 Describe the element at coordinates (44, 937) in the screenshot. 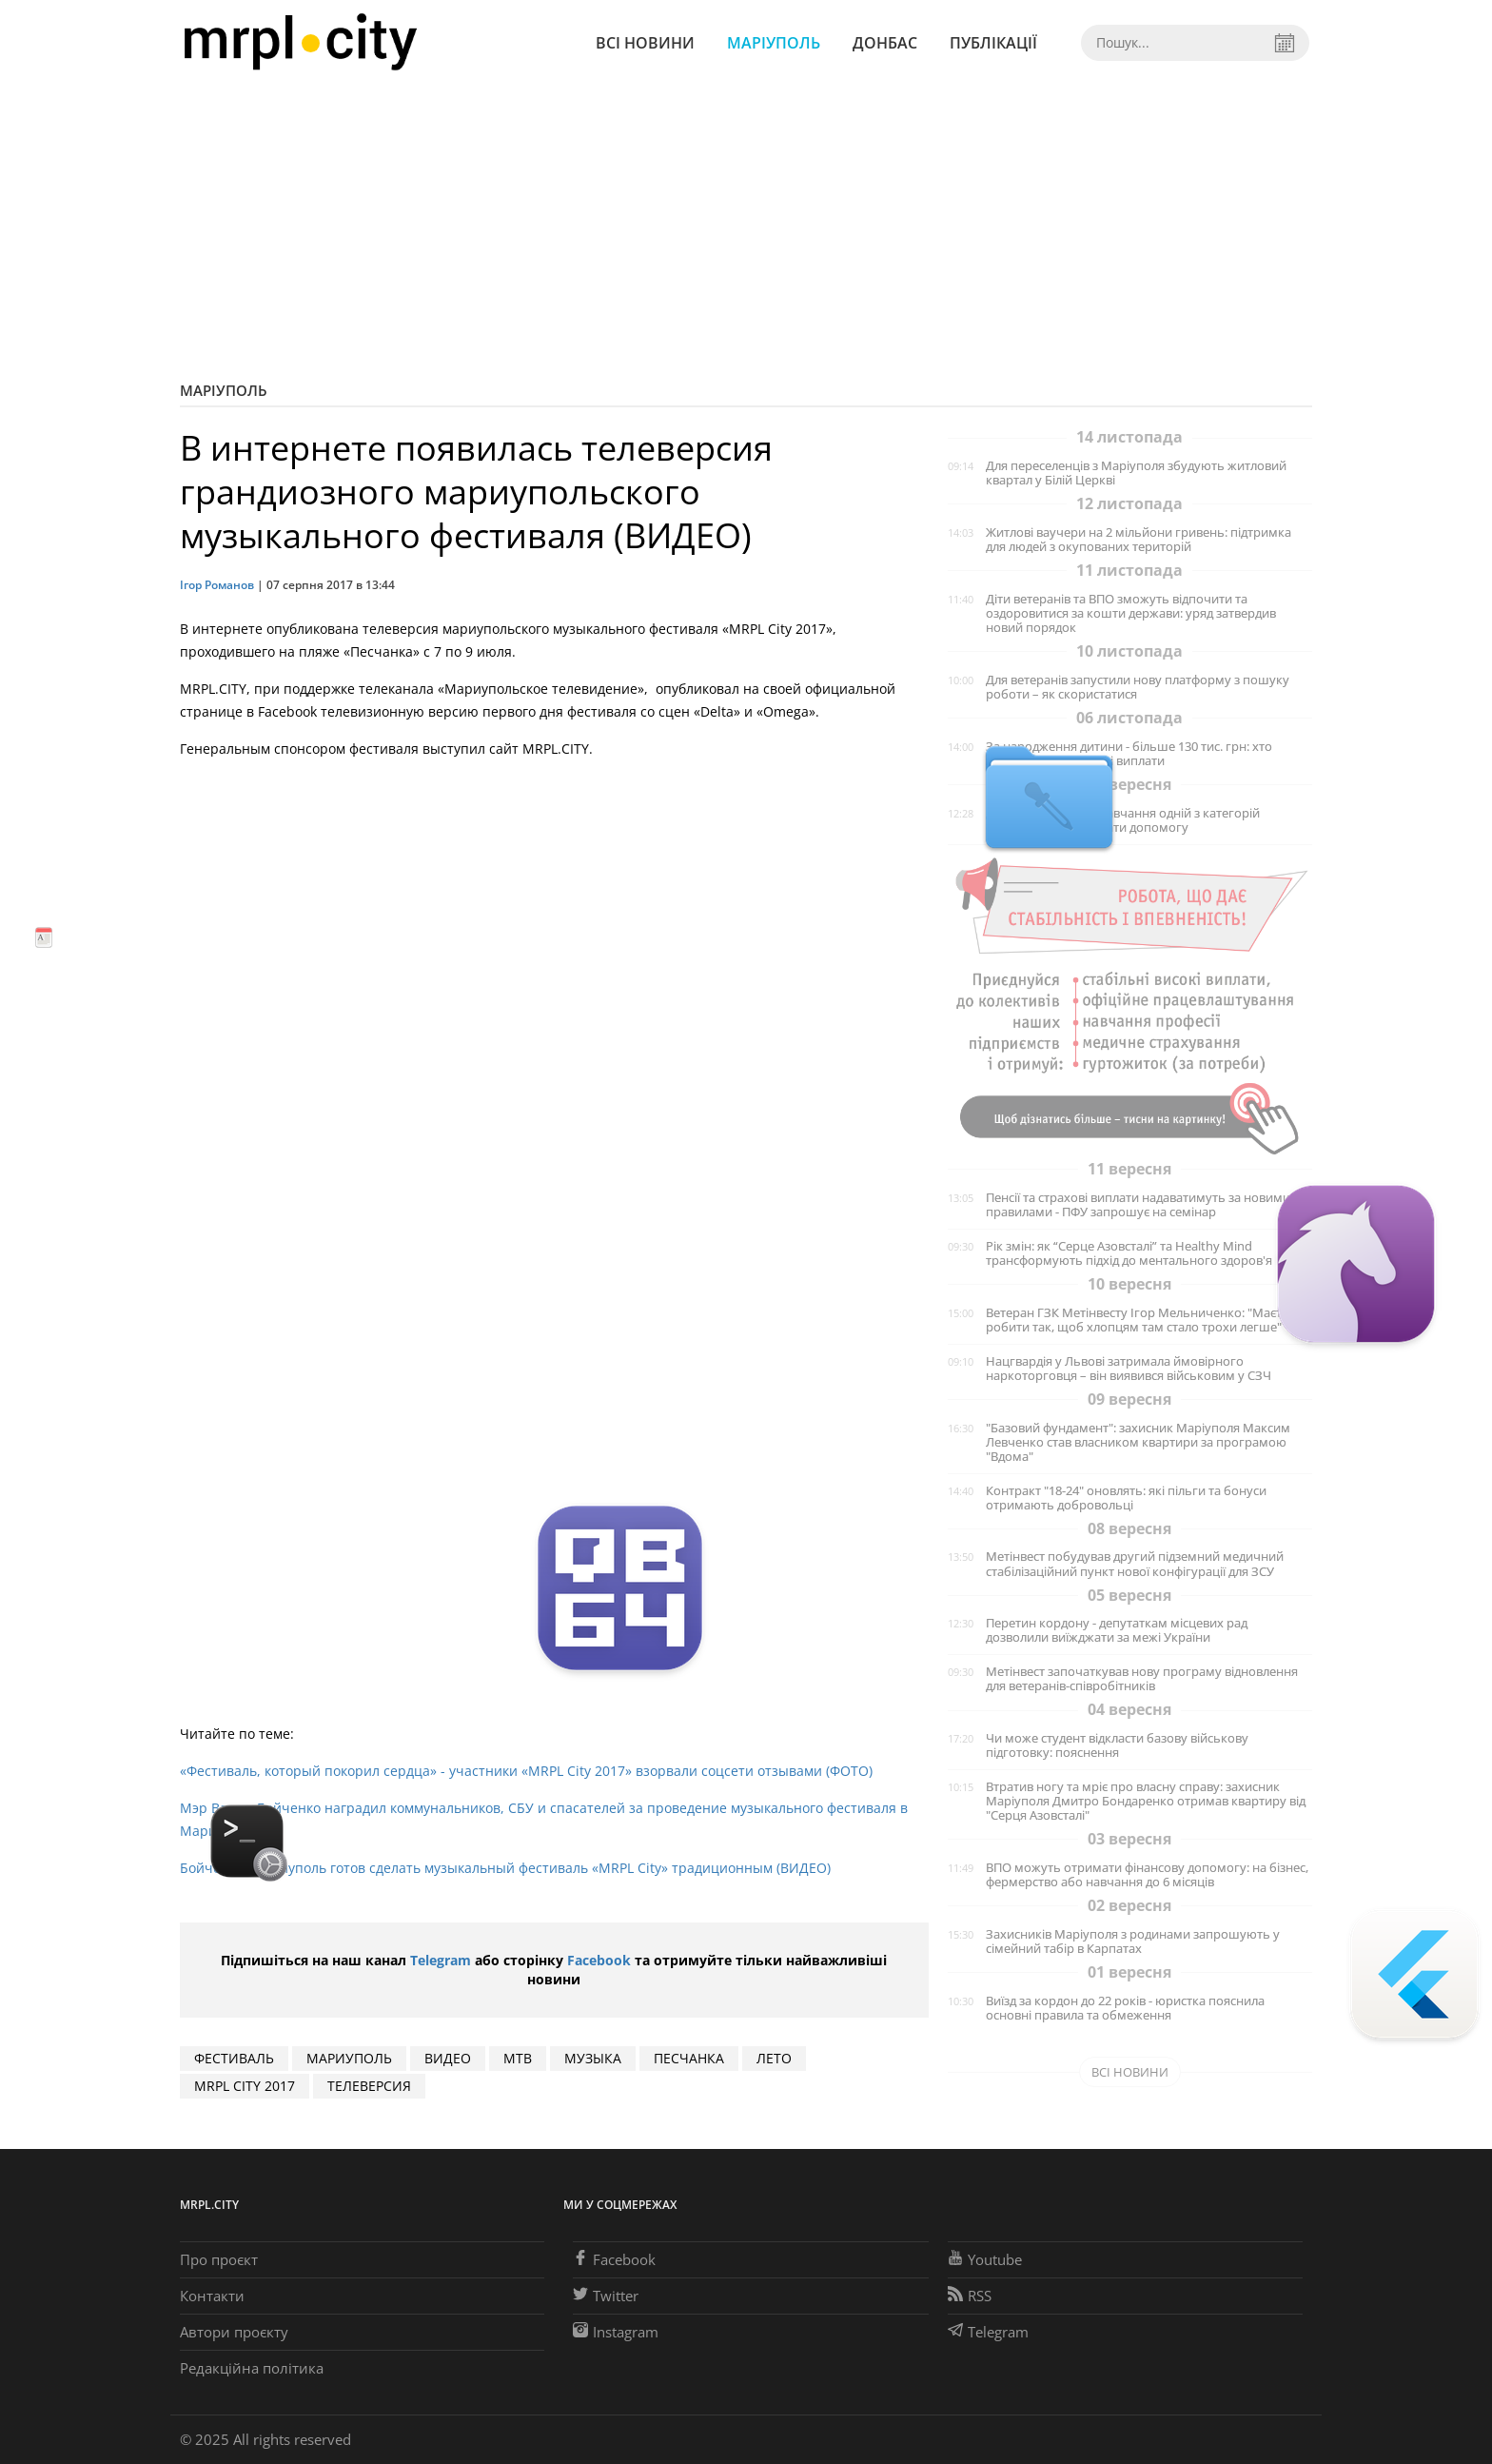

I see `open ebook reader application` at that location.